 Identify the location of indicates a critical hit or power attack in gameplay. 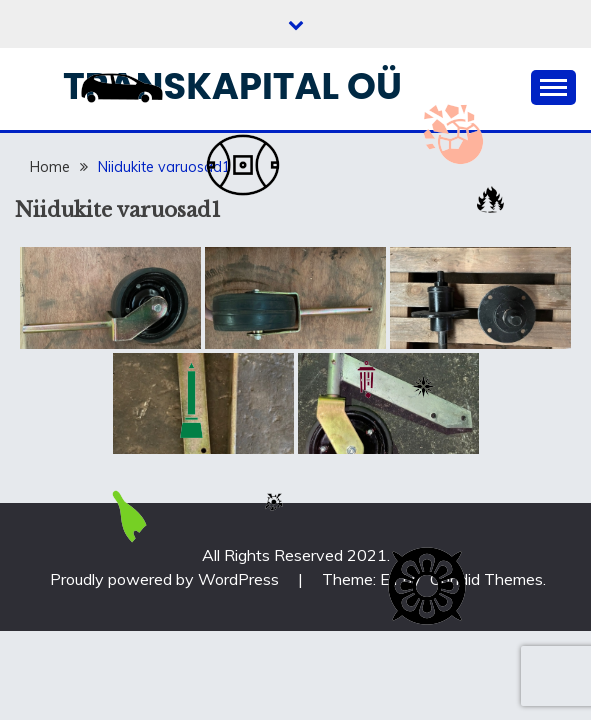
(274, 502).